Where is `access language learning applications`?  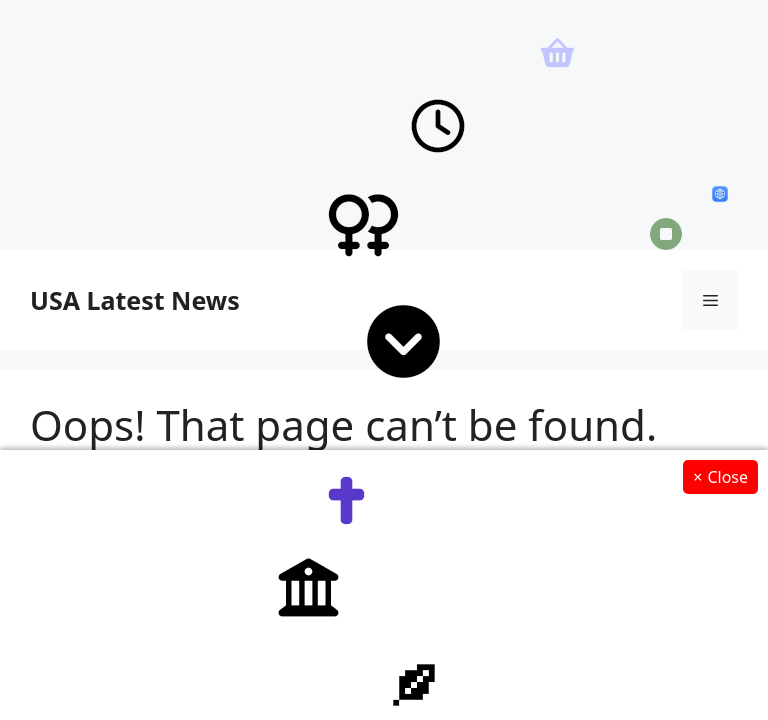
access language learning applications is located at coordinates (720, 194).